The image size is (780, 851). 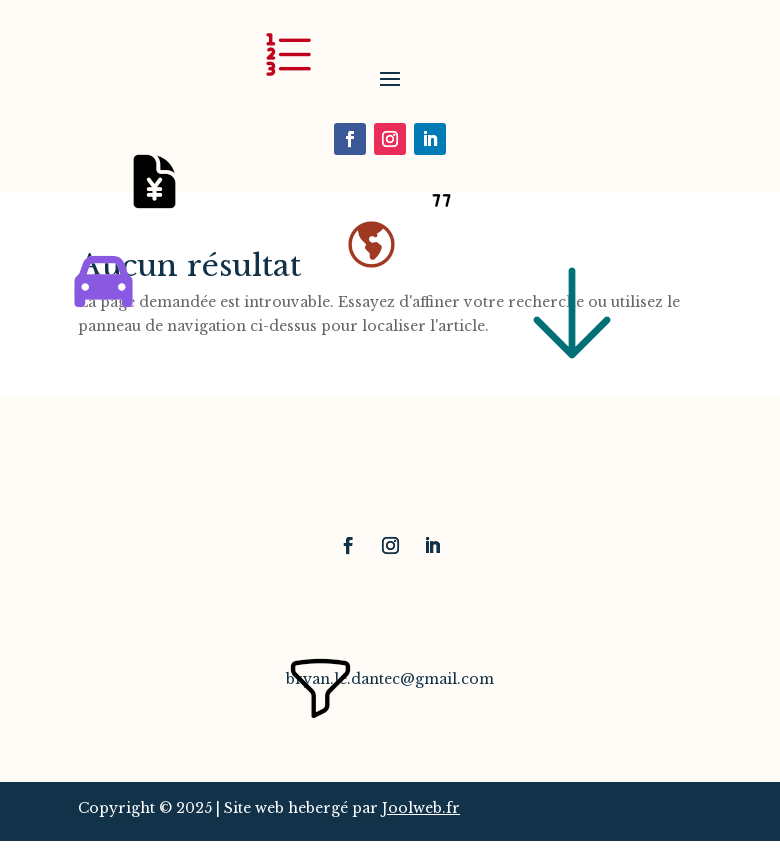 I want to click on view region or language settings, so click(x=371, y=244).